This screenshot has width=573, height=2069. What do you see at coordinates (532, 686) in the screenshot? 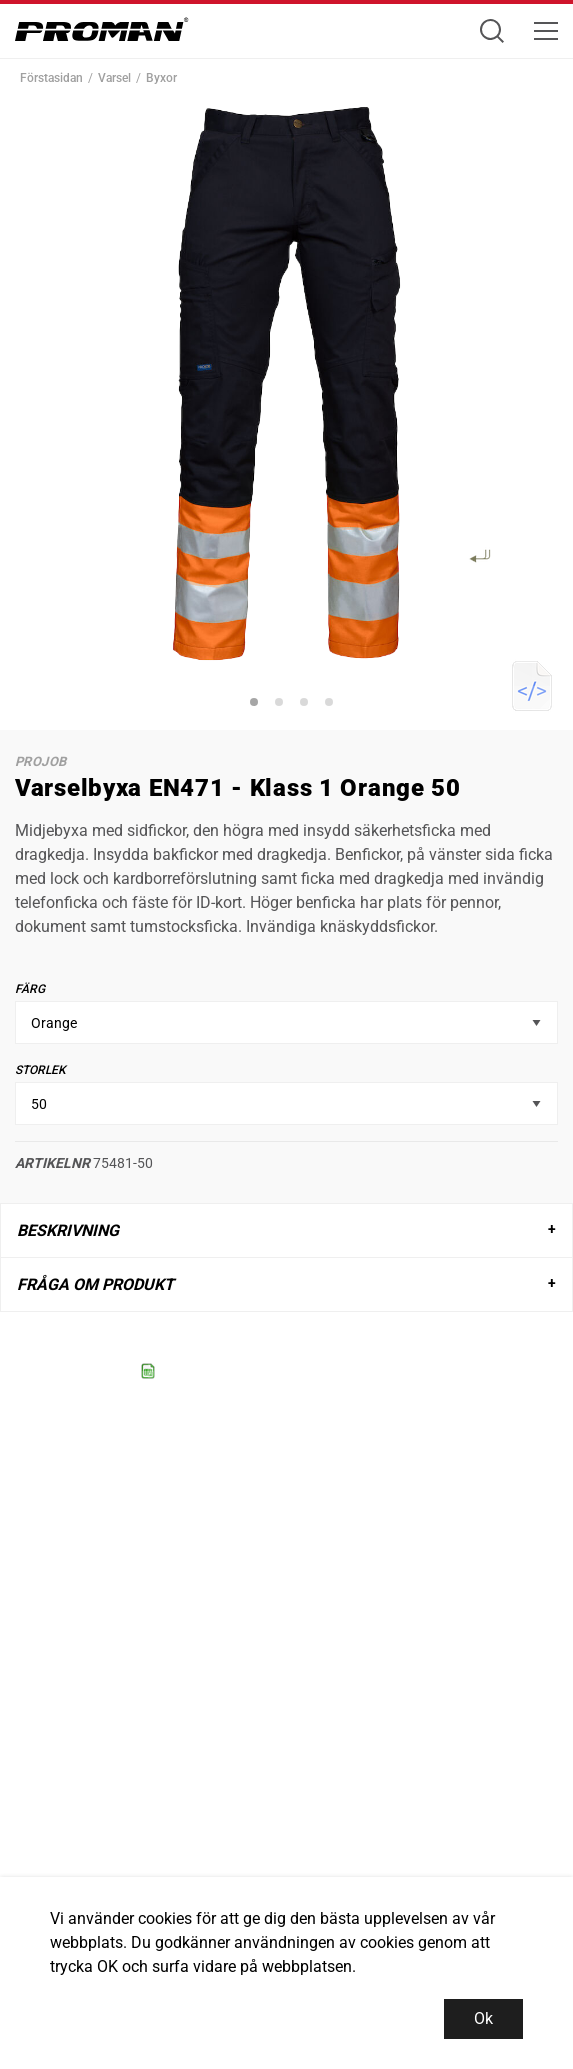
I see `indicates an HTML or web page file` at bounding box center [532, 686].